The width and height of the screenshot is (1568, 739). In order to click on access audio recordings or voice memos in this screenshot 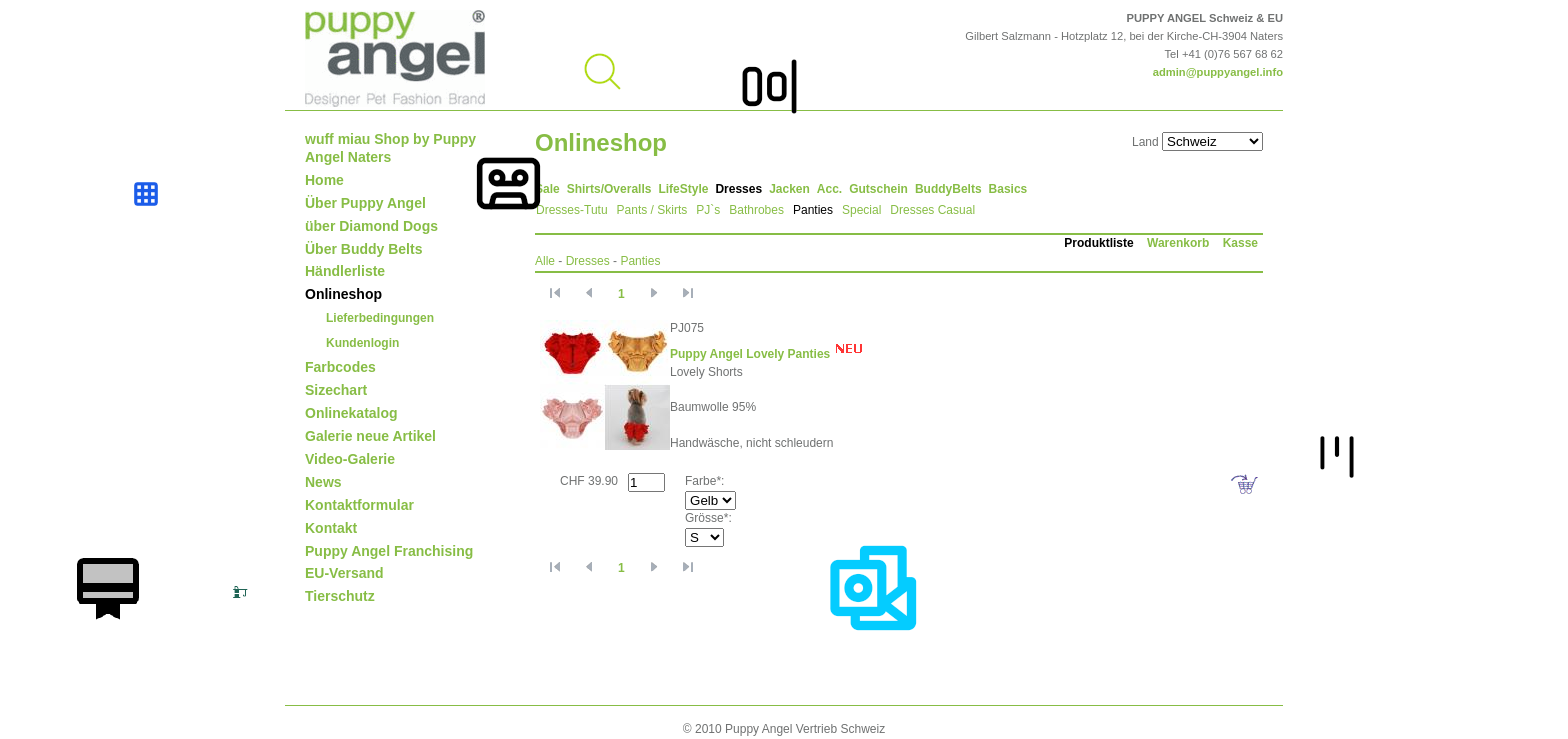, I will do `click(508, 183)`.